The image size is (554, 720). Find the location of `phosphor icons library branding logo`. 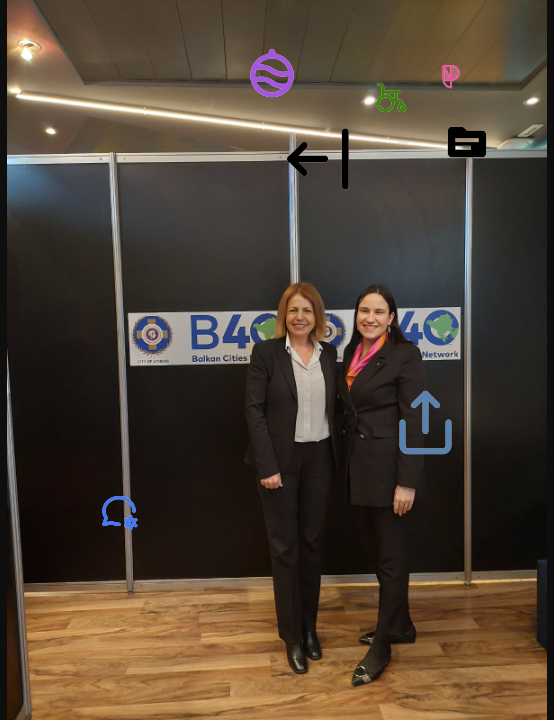

phosphor icons library branding logo is located at coordinates (449, 75).